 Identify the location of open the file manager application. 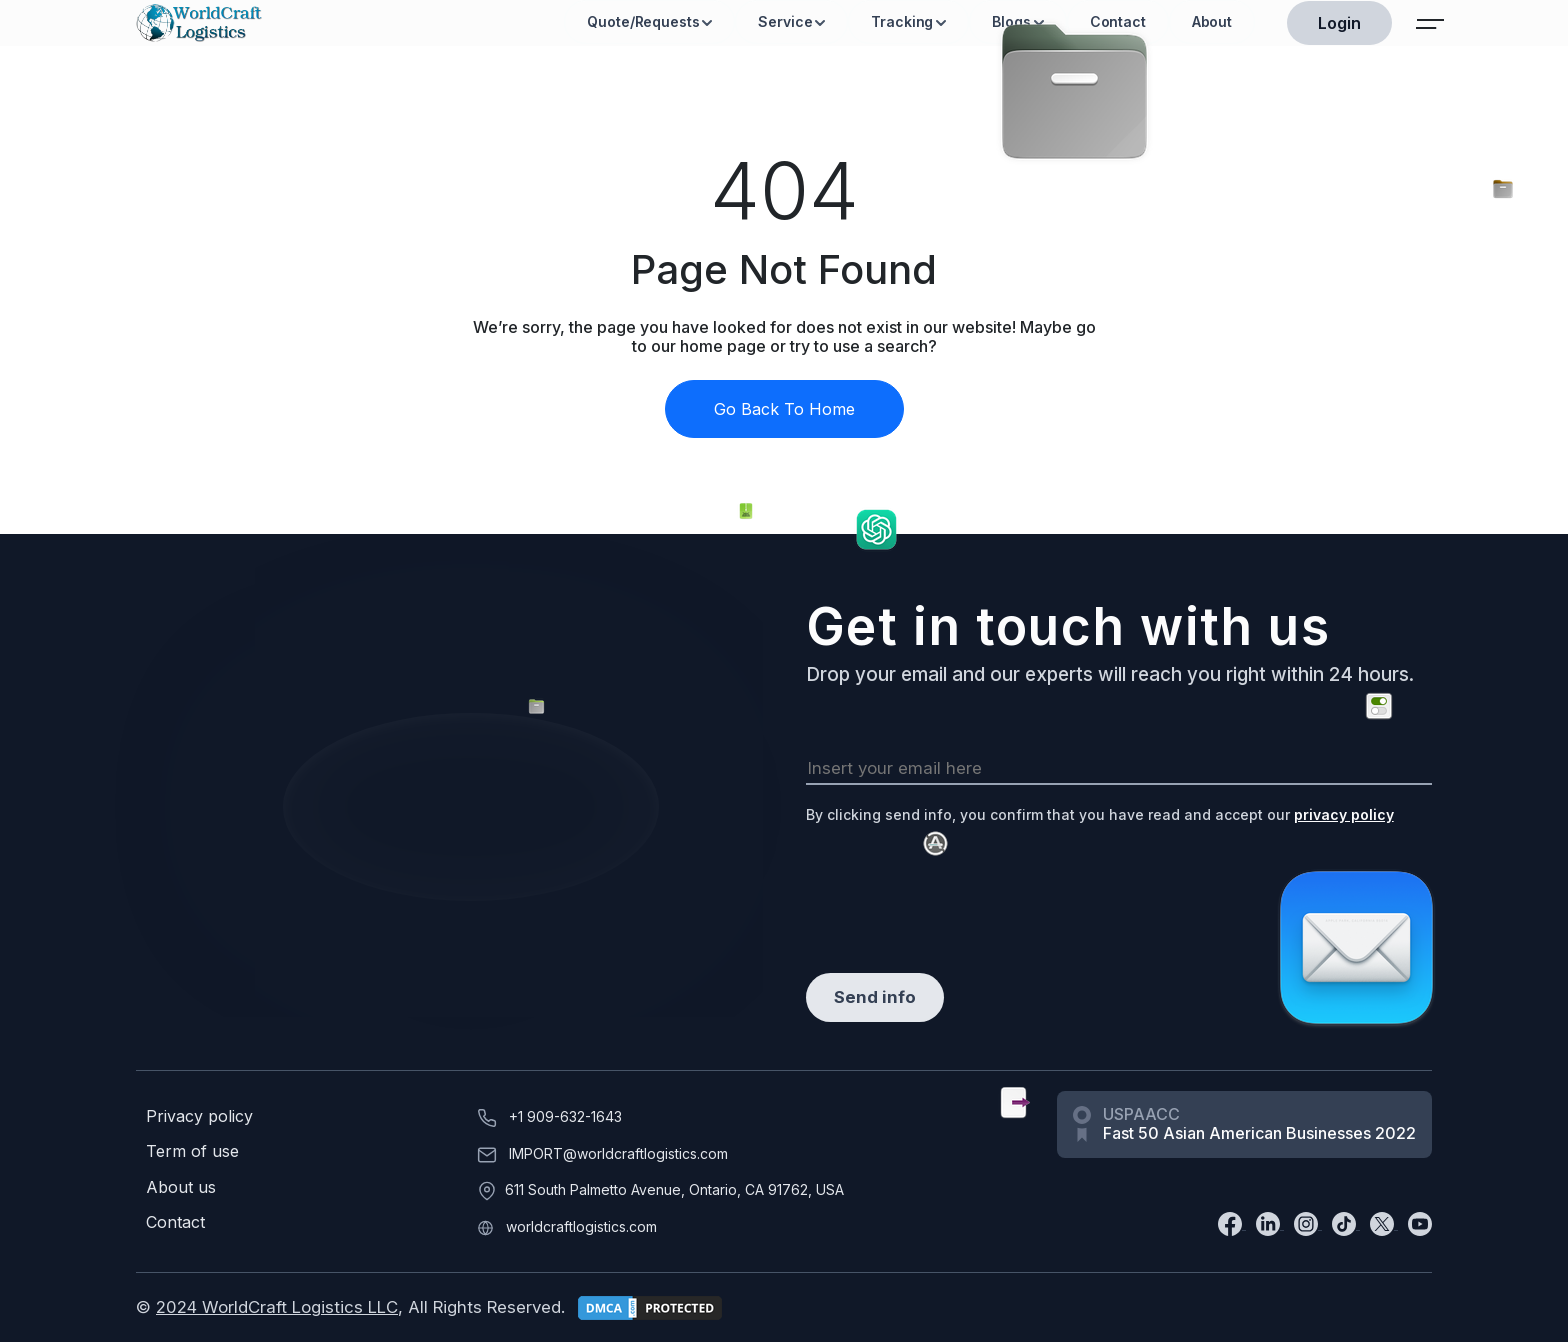
(536, 706).